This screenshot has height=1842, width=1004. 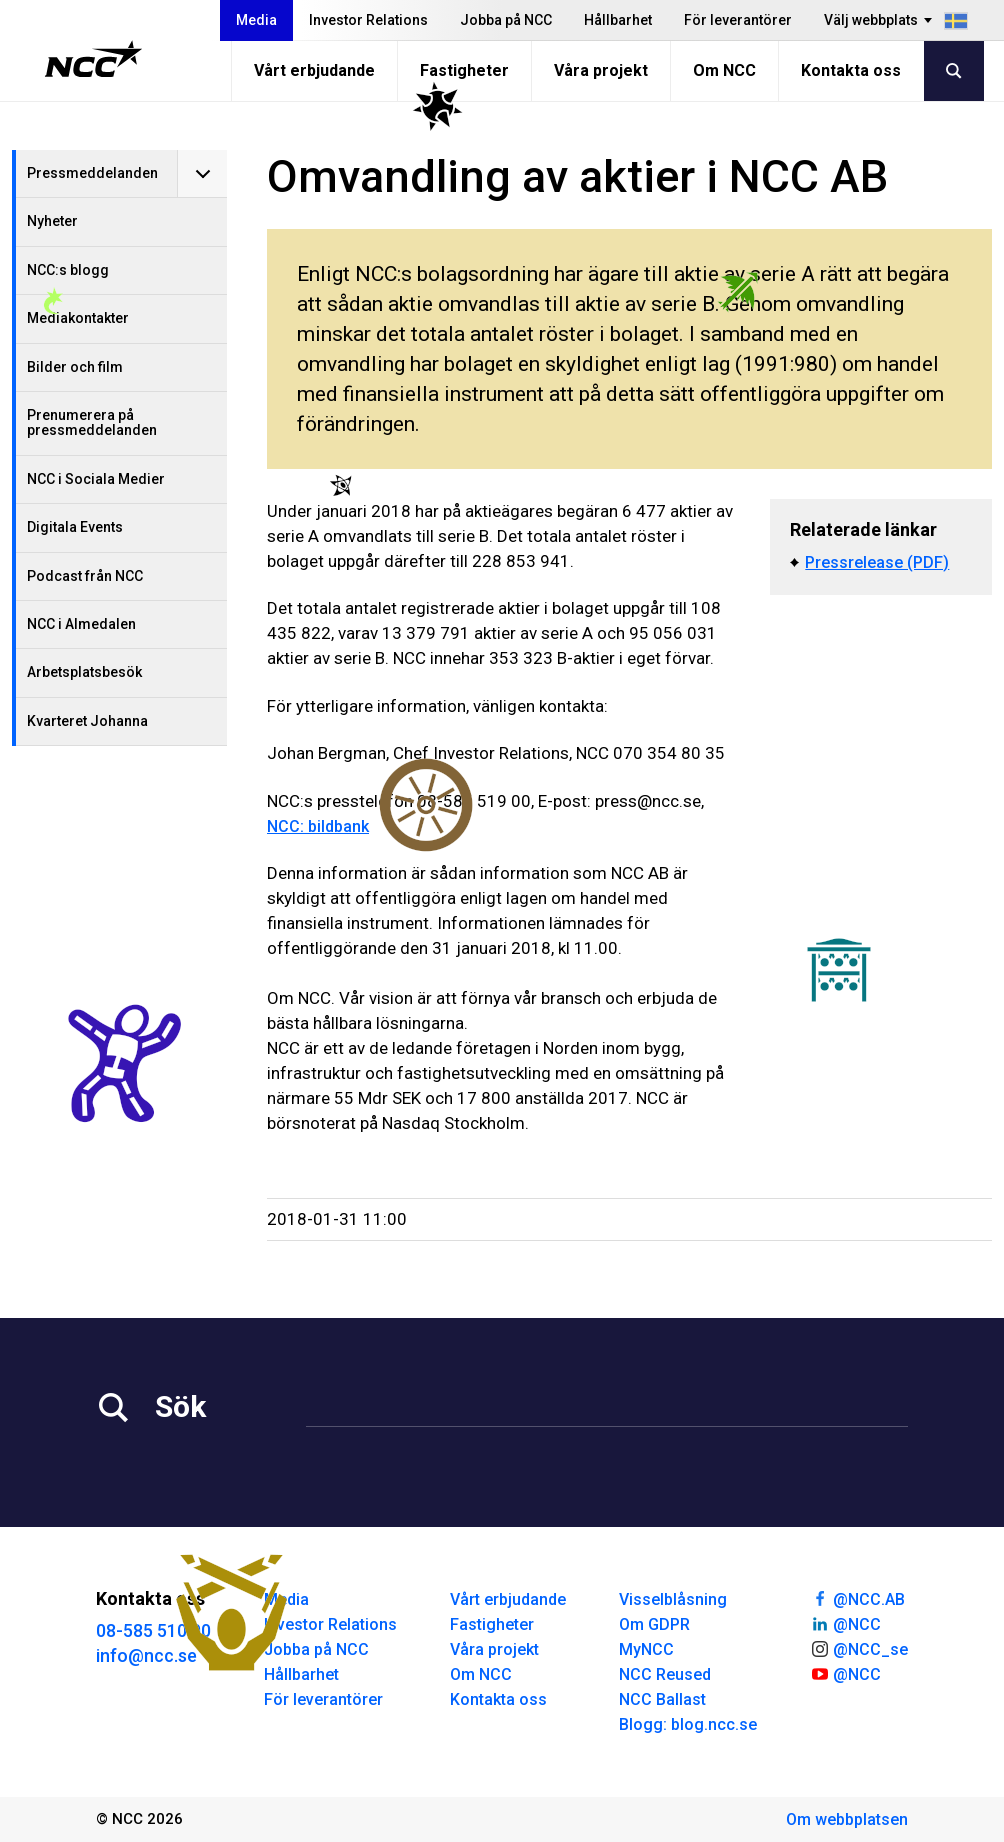 I want to click on select a wheel or cart component in a game, so click(x=426, y=805).